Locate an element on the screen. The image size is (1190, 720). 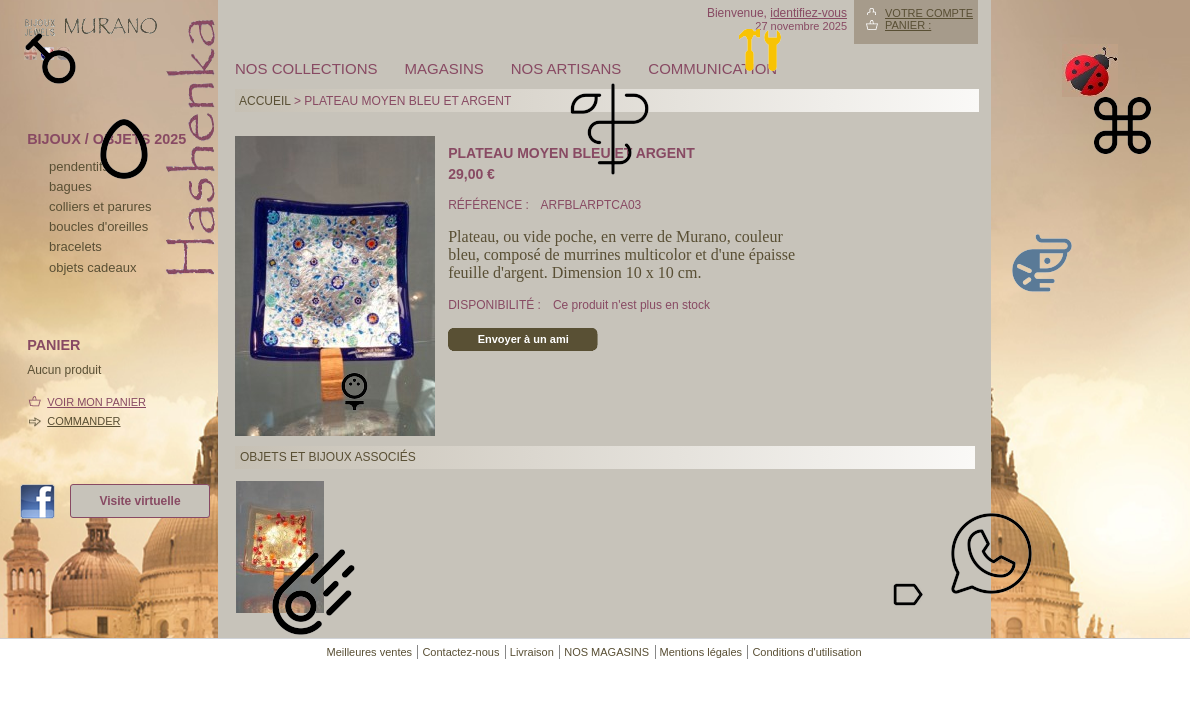
indicates travesti gender identity is located at coordinates (50, 58).